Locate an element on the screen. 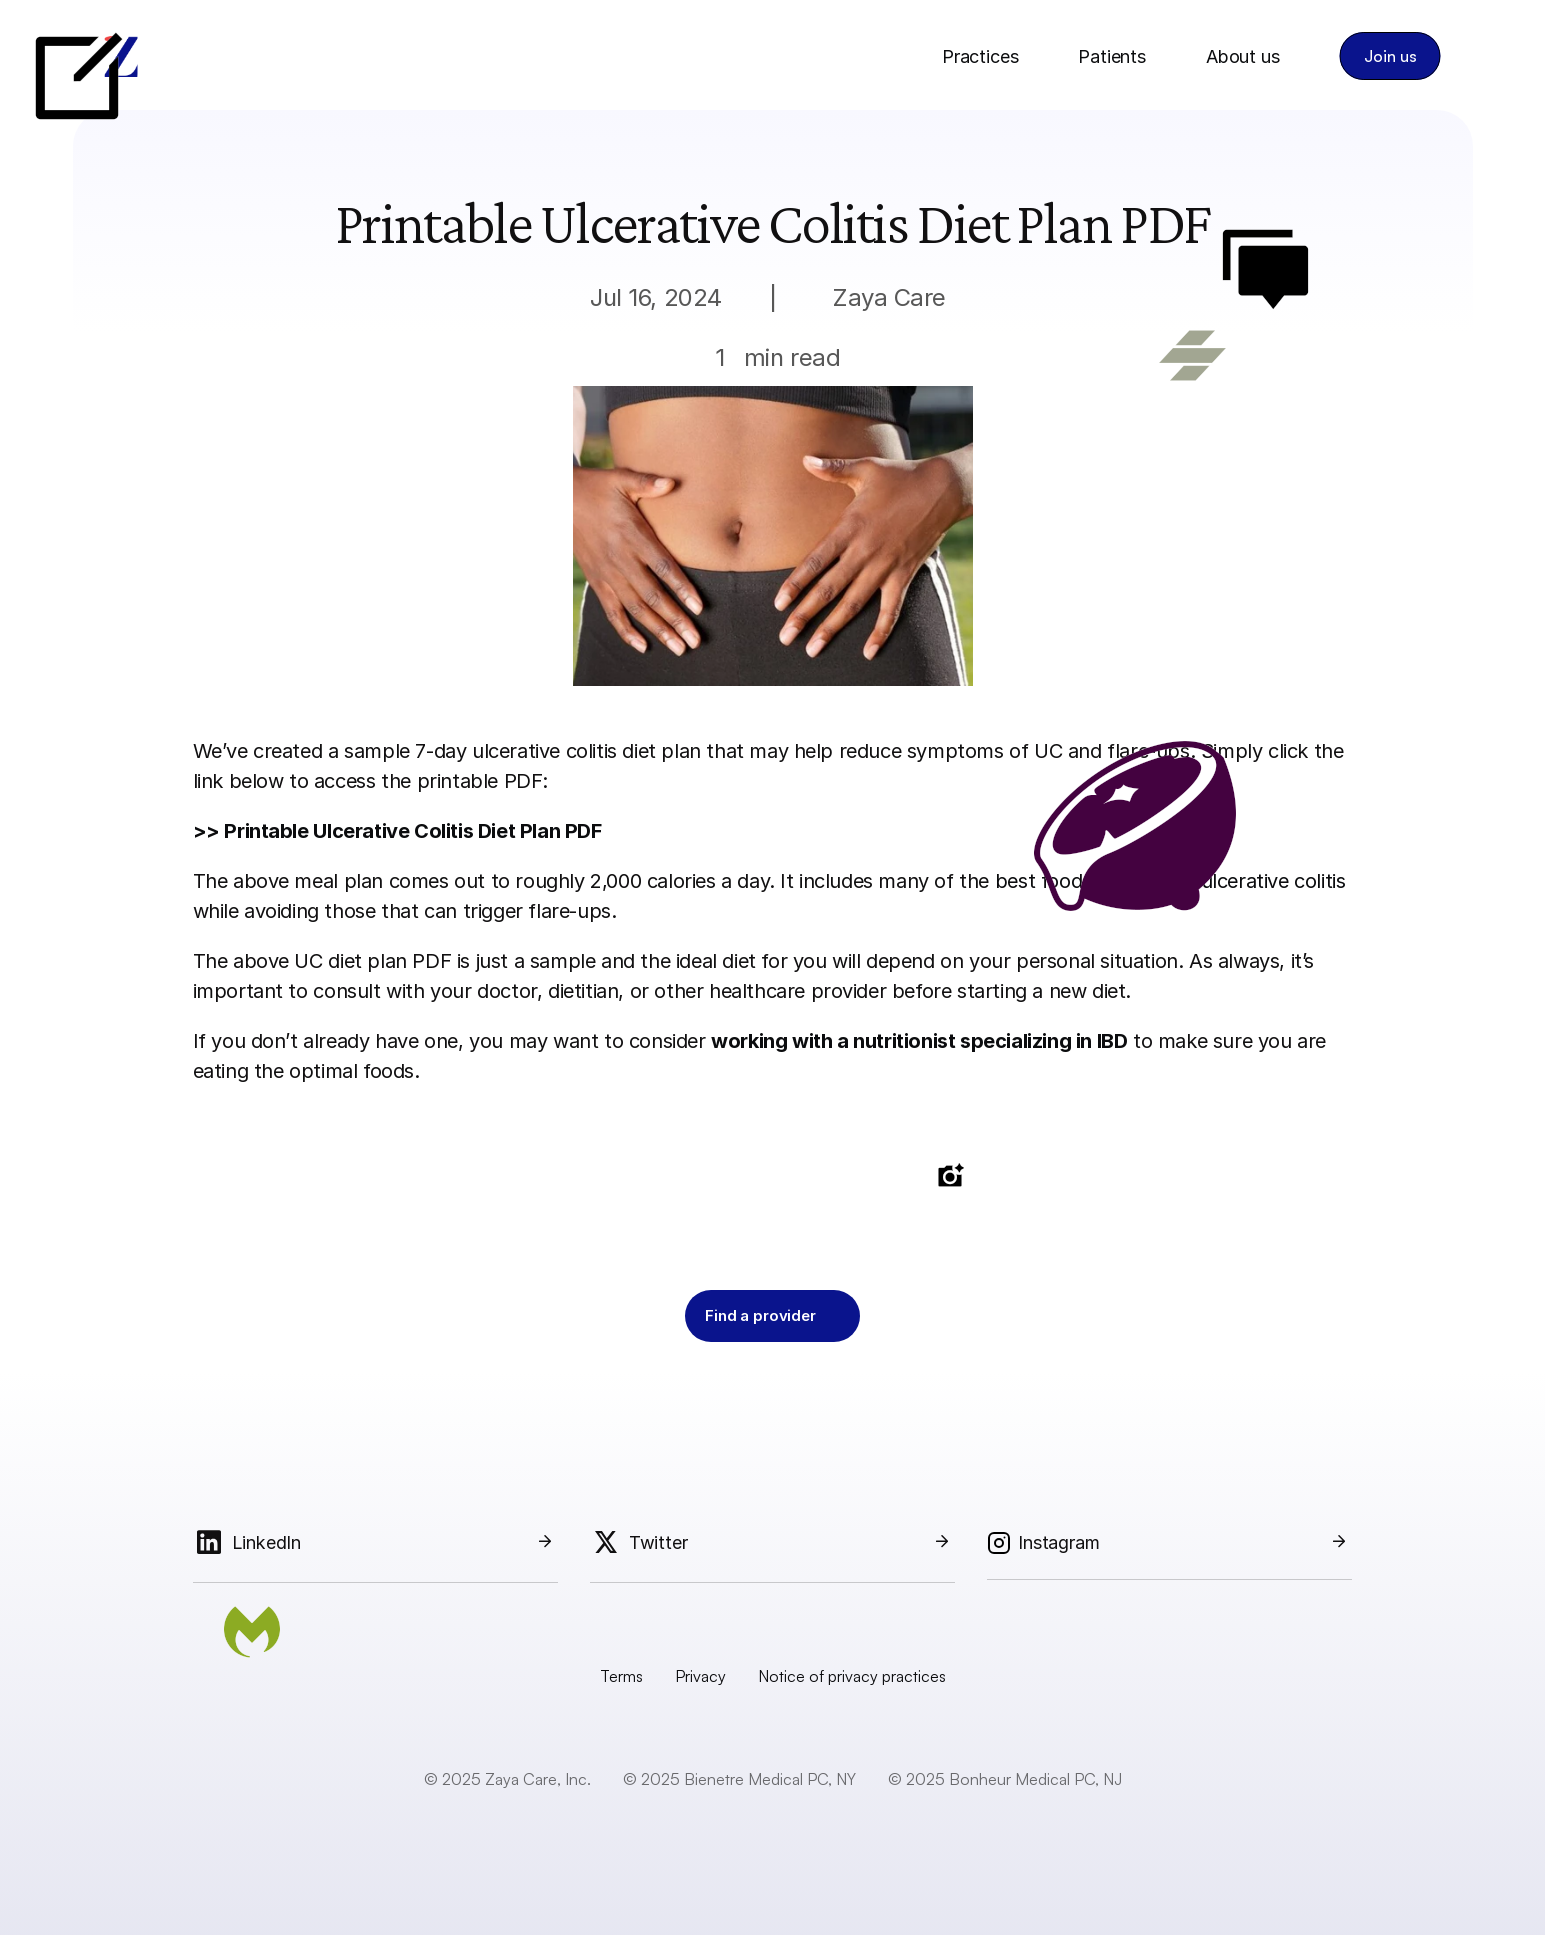 Image resolution: width=1545 pixels, height=1935 pixels. open the Fresh framework website or documentation is located at coordinates (1135, 826).